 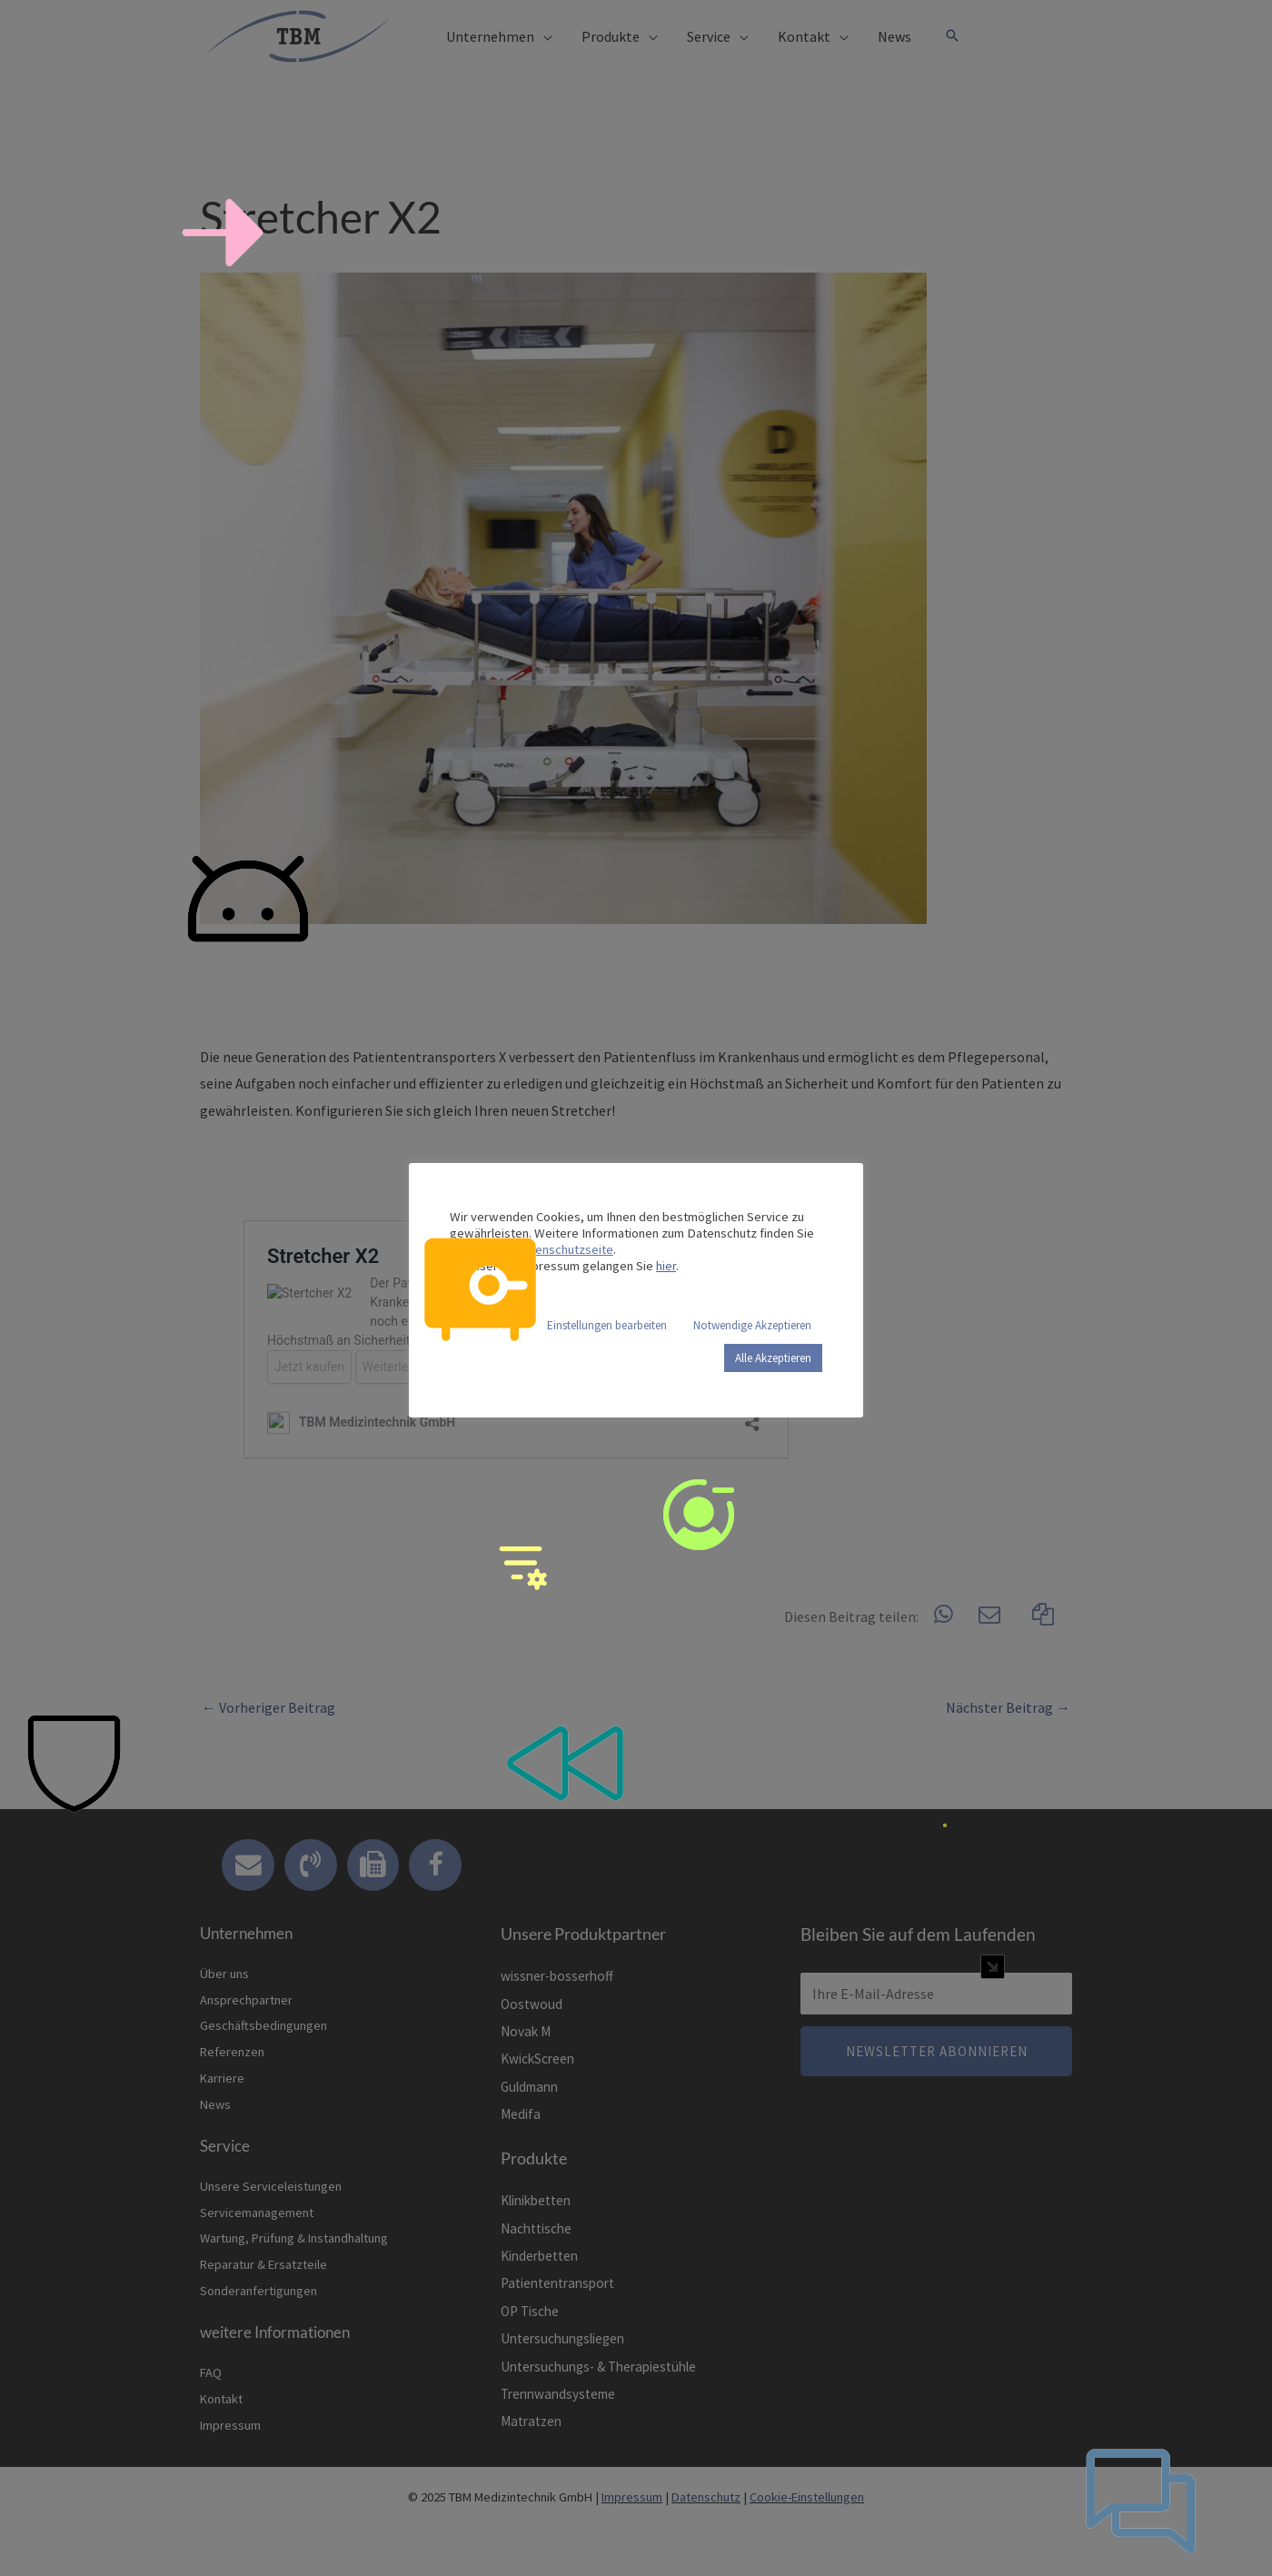 What do you see at coordinates (521, 1563) in the screenshot?
I see `configure filter settings` at bounding box center [521, 1563].